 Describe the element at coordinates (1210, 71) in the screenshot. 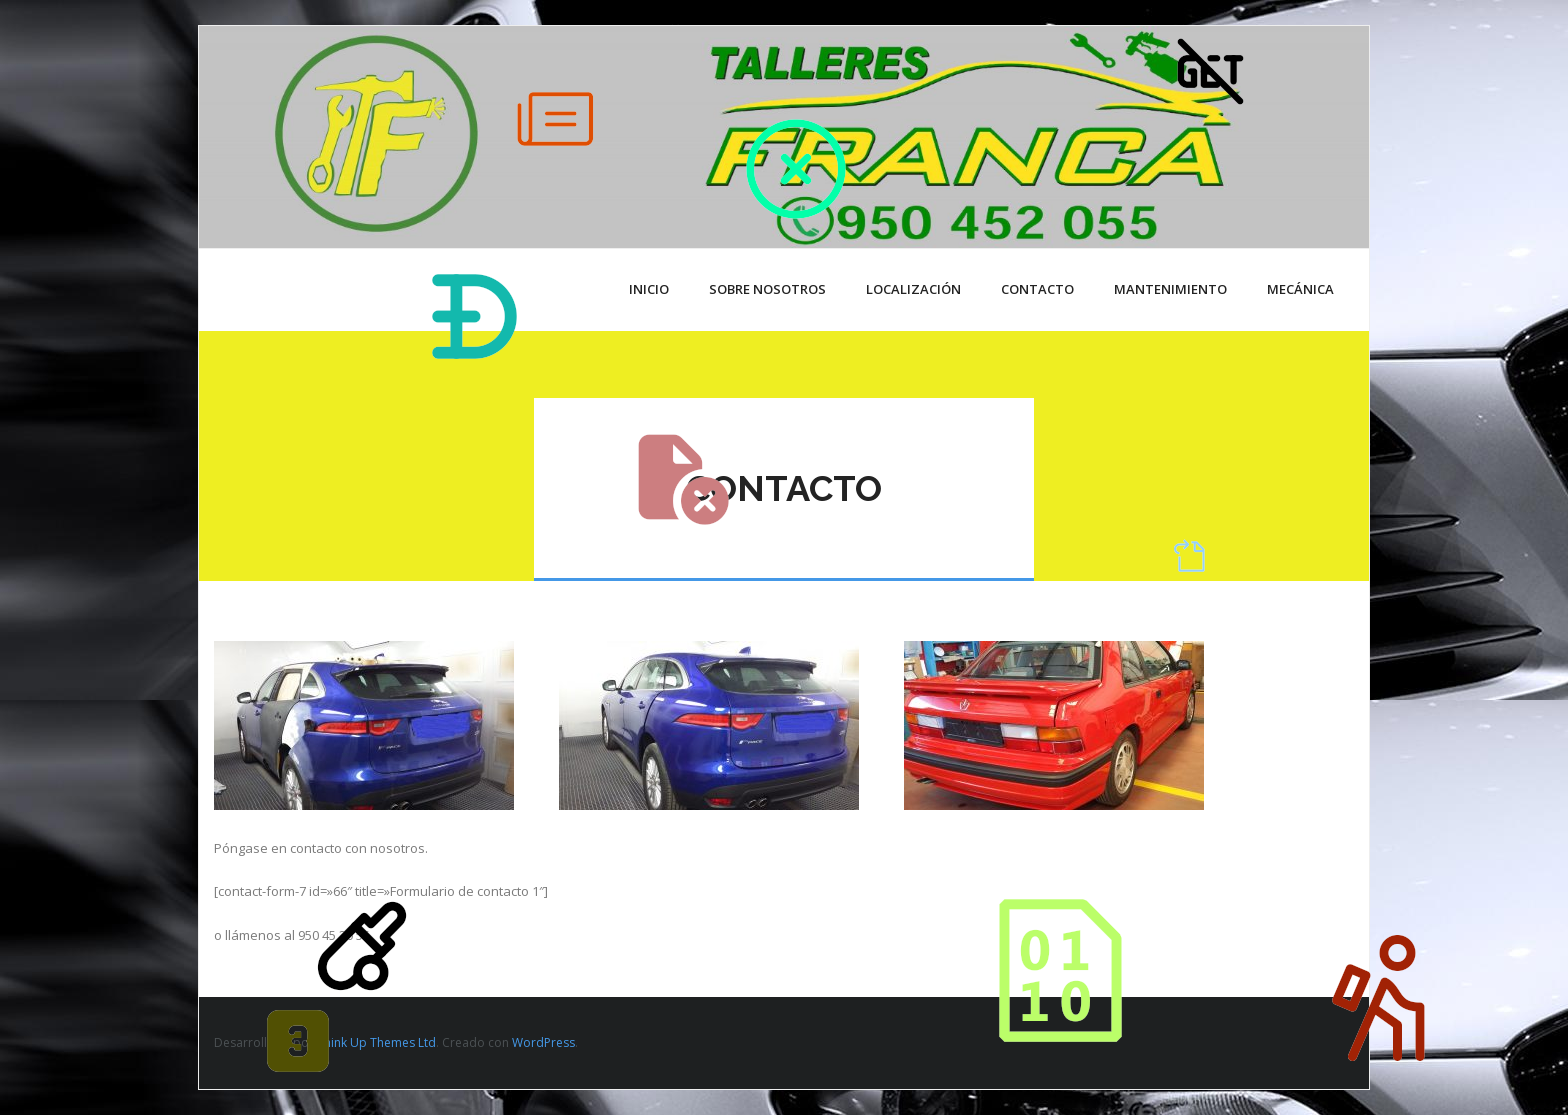

I see `indicates http get request is disabled or blocked` at that location.